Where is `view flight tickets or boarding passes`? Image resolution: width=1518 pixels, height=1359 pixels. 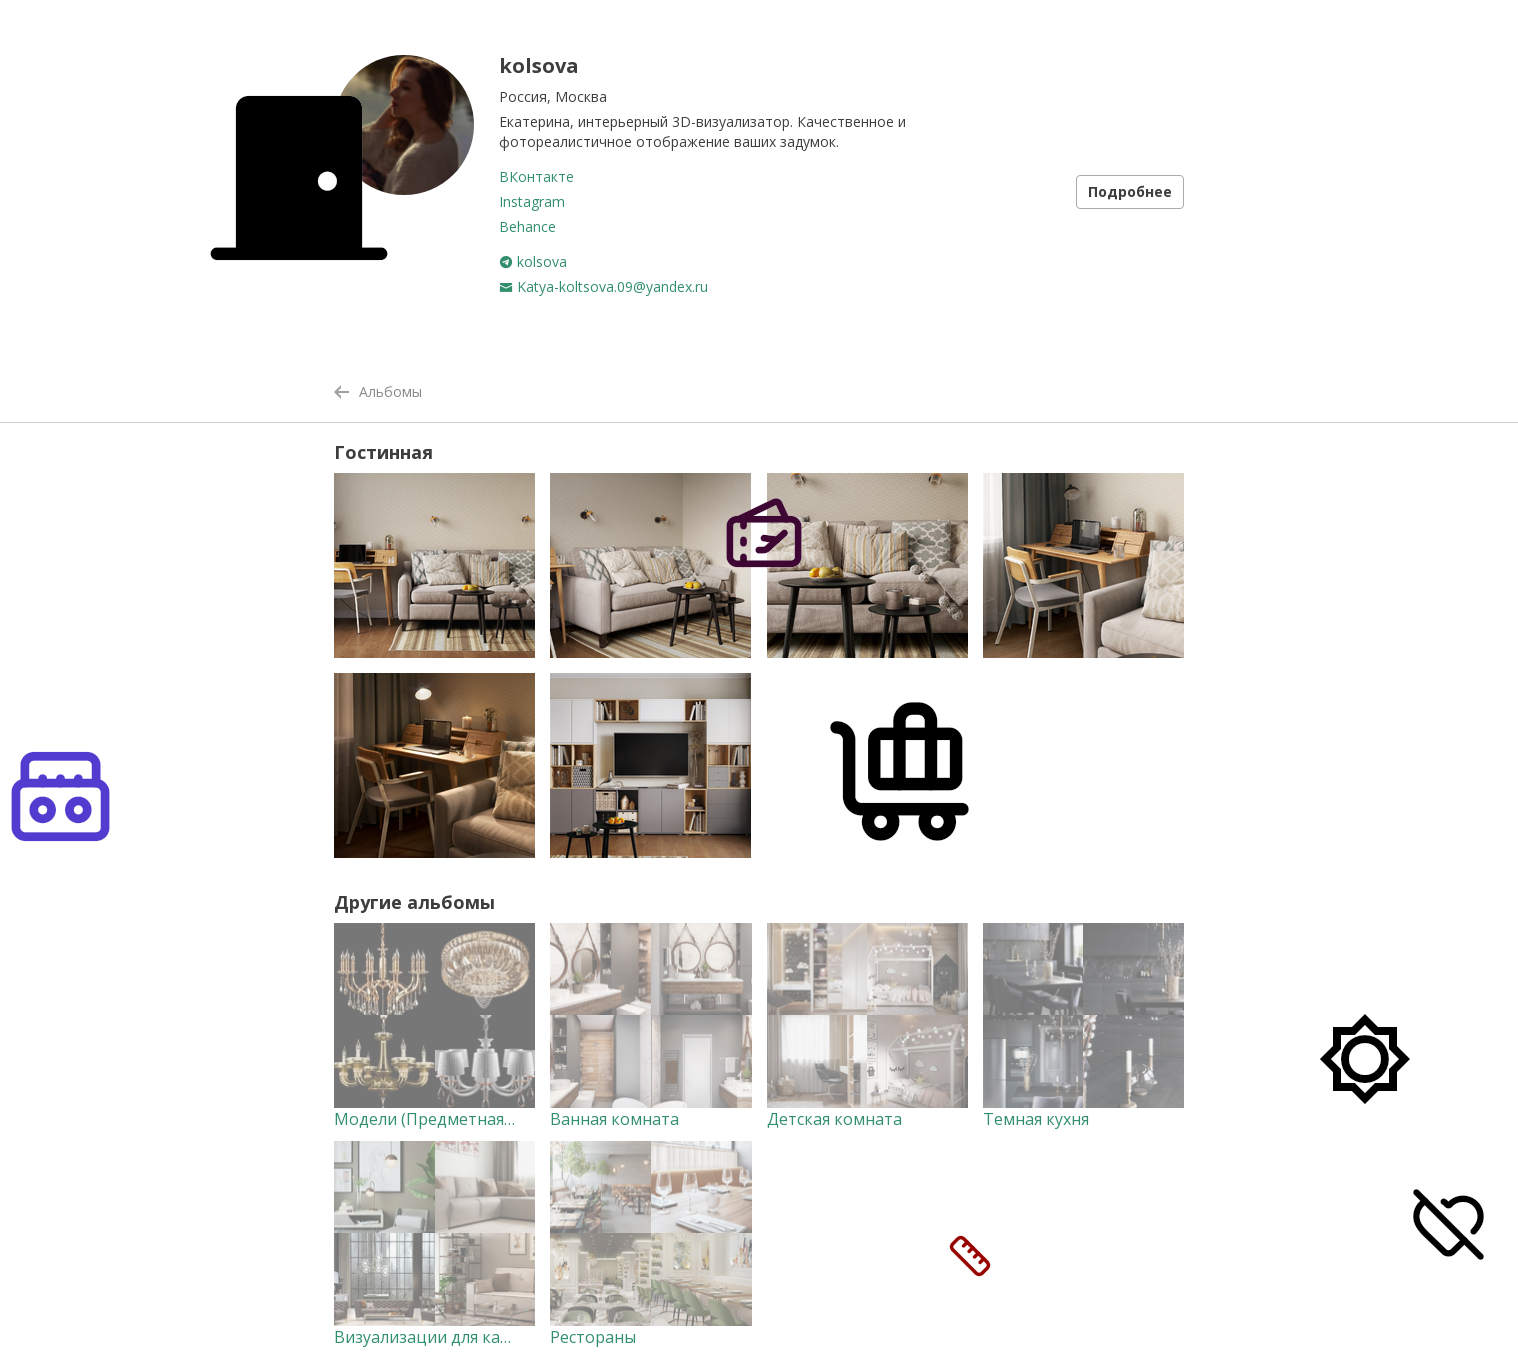 view flight tickets or boarding passes is located at coordinates (764, 533).